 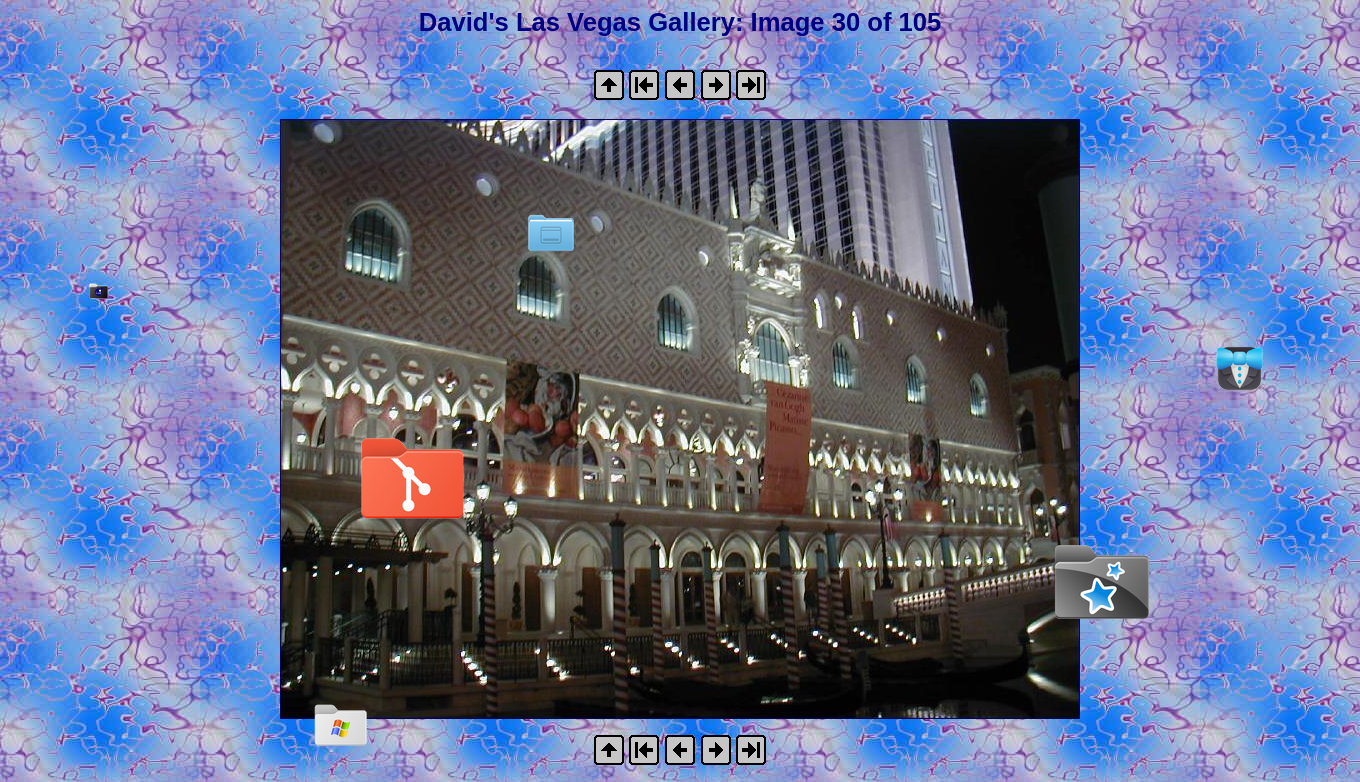 What do you see at coordinates (551, 233) in the screenshot?
I see `open your desktop folder` at bounding box center [551, 233].